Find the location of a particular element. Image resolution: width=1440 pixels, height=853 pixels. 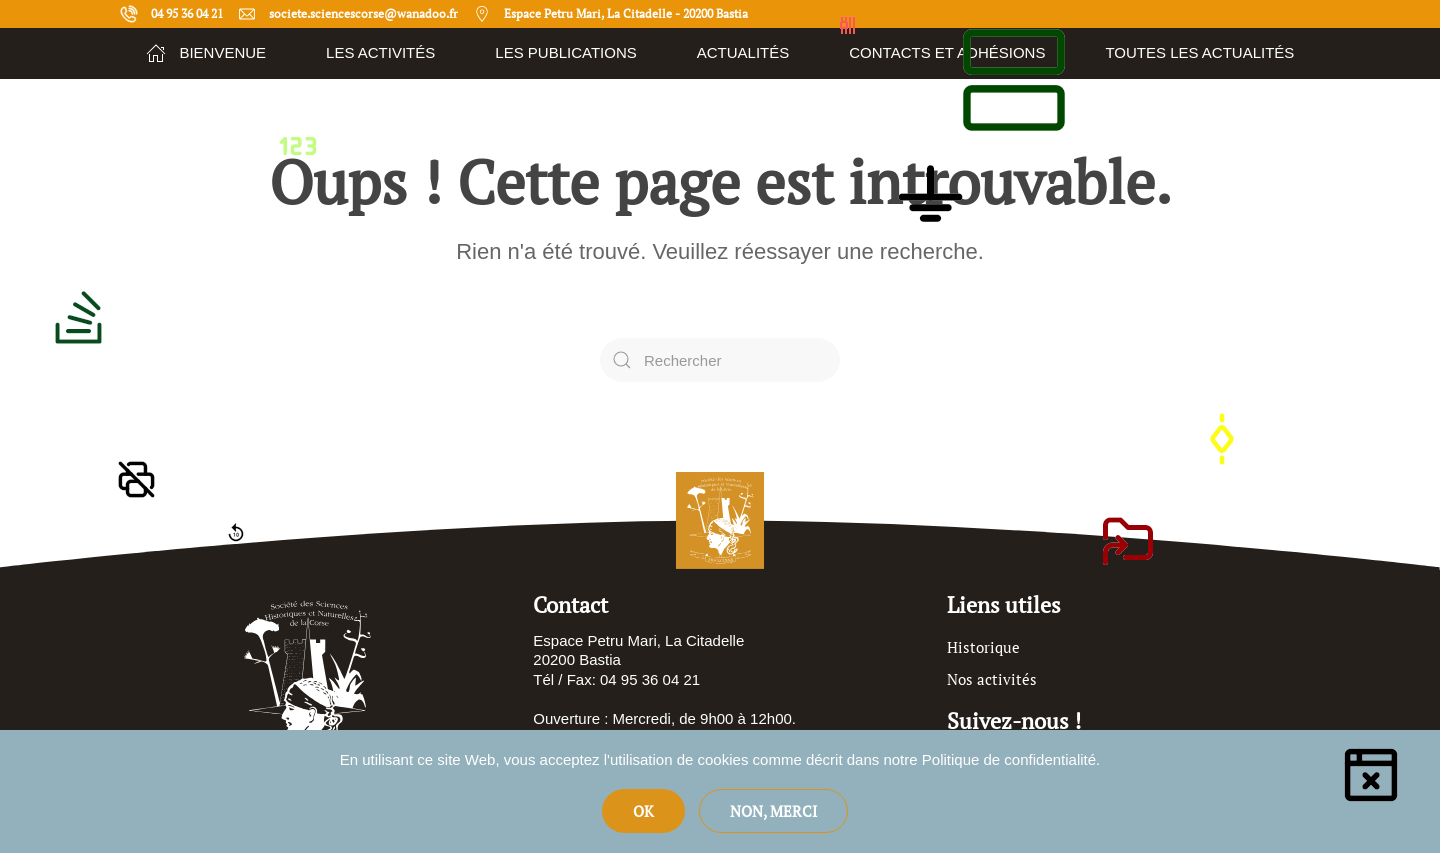

align keyframes vertically in timeline is located at coordinates (1222, 439).